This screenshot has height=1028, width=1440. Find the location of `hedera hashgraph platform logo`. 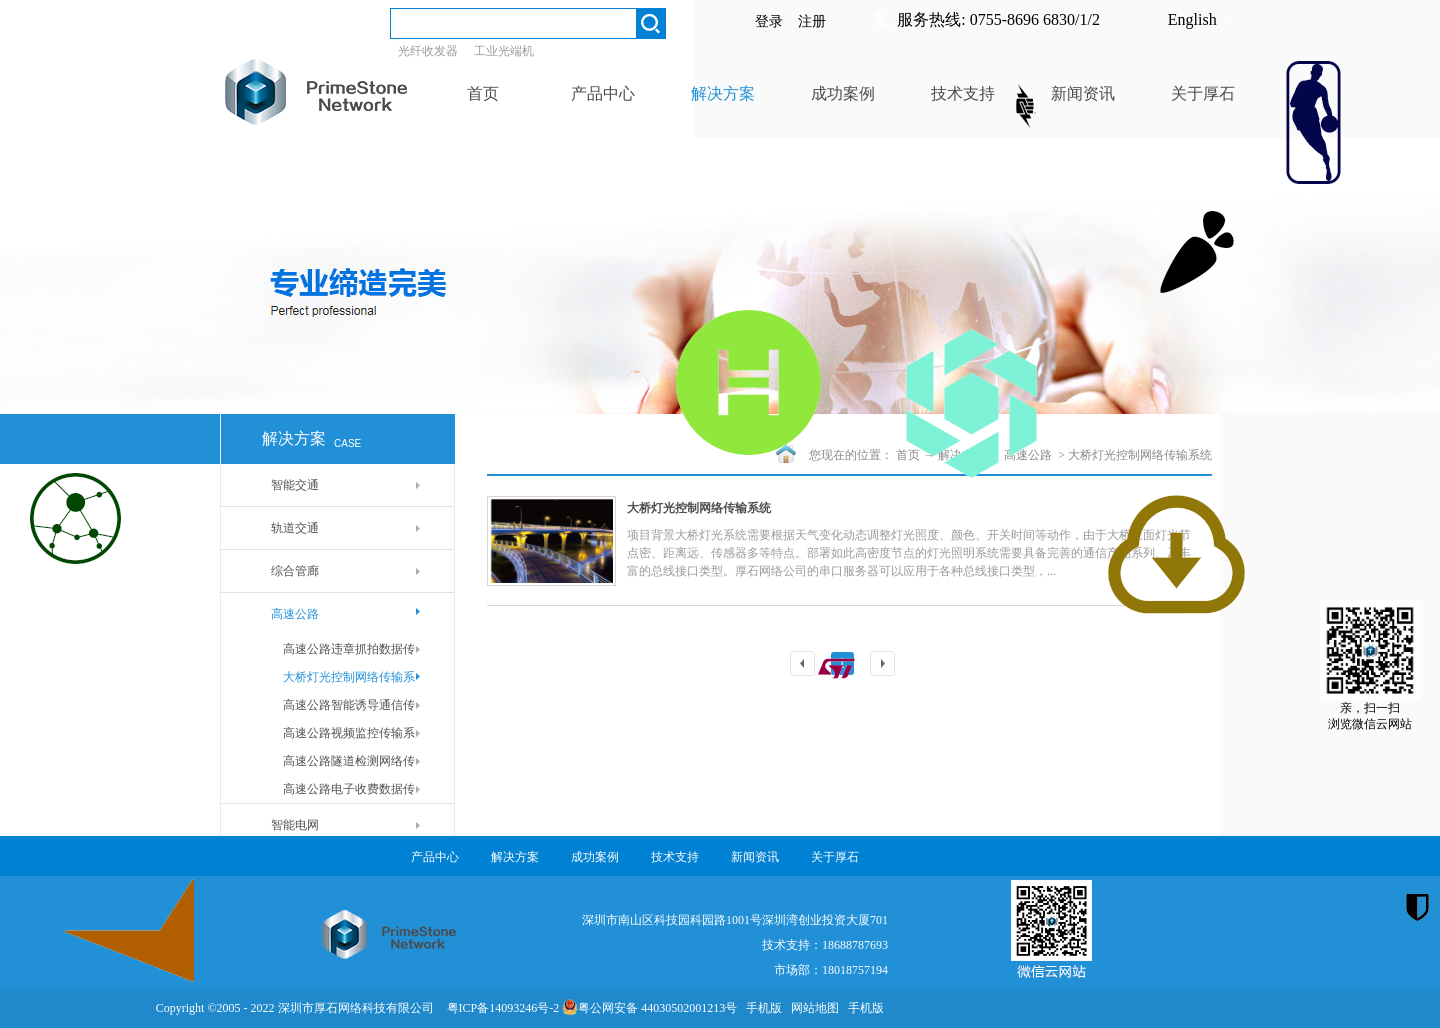

hedera hashgraph platform logo is located at coordinates (748, 382).